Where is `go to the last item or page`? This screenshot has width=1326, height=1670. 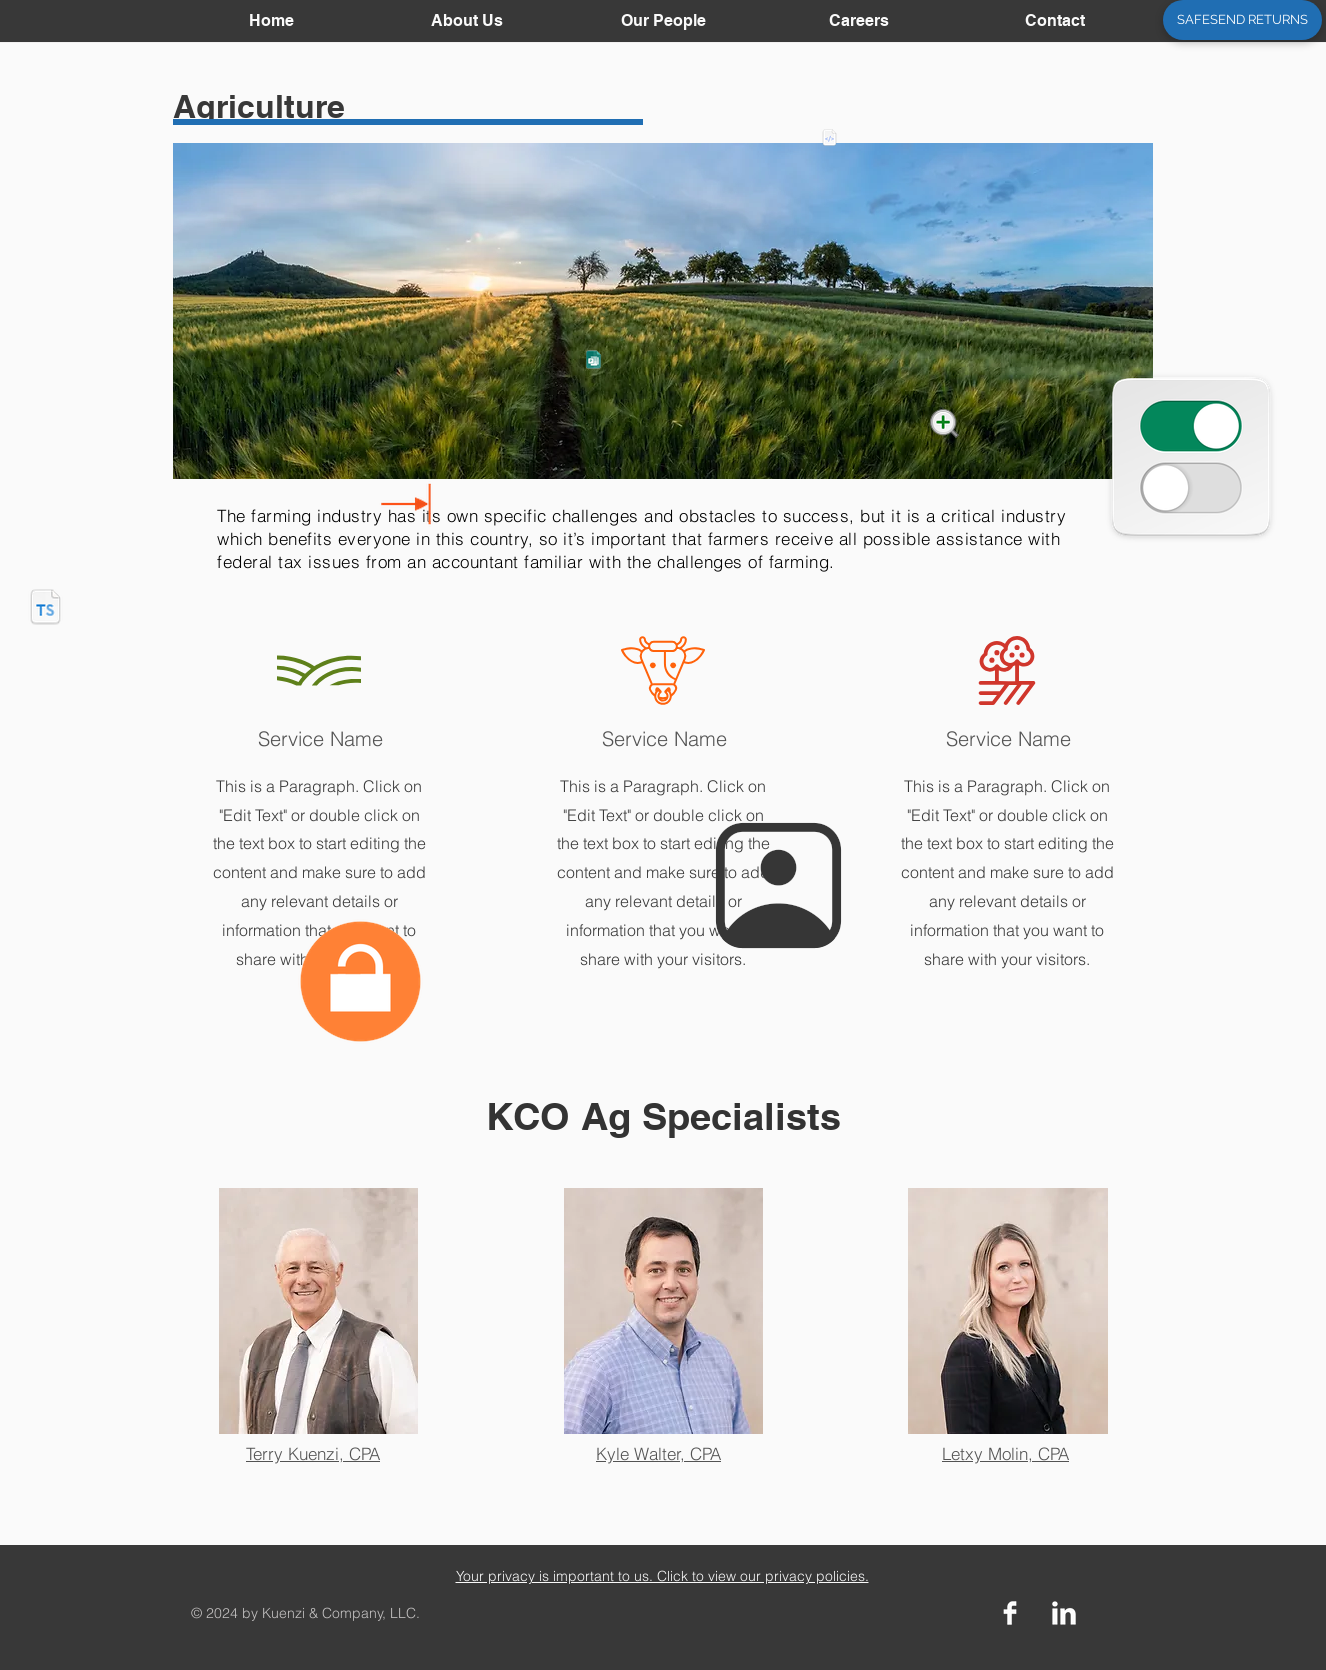
go to the last item or page is located at coordinates (406, 504).